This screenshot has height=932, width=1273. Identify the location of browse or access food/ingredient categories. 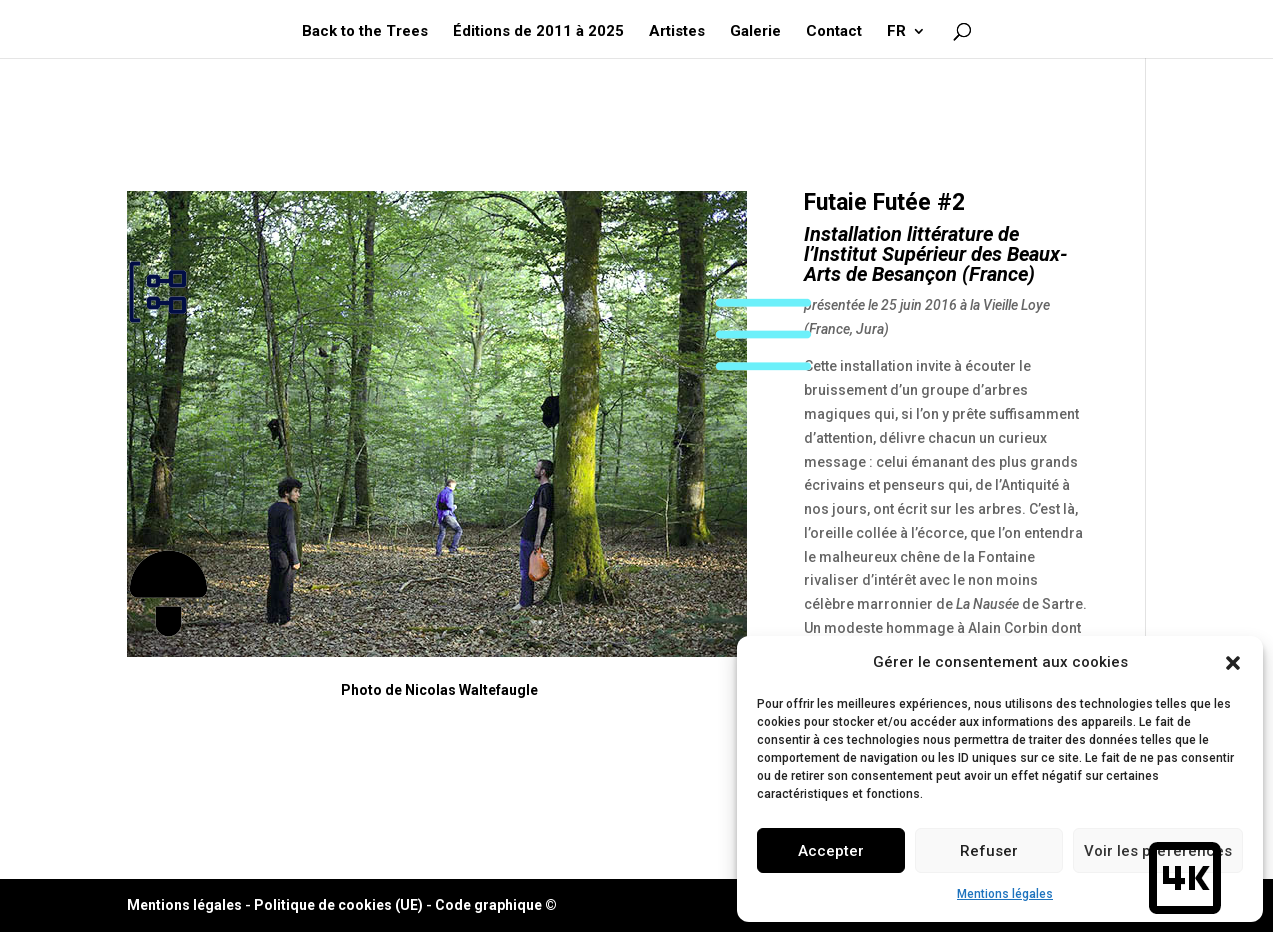
(168, 593).